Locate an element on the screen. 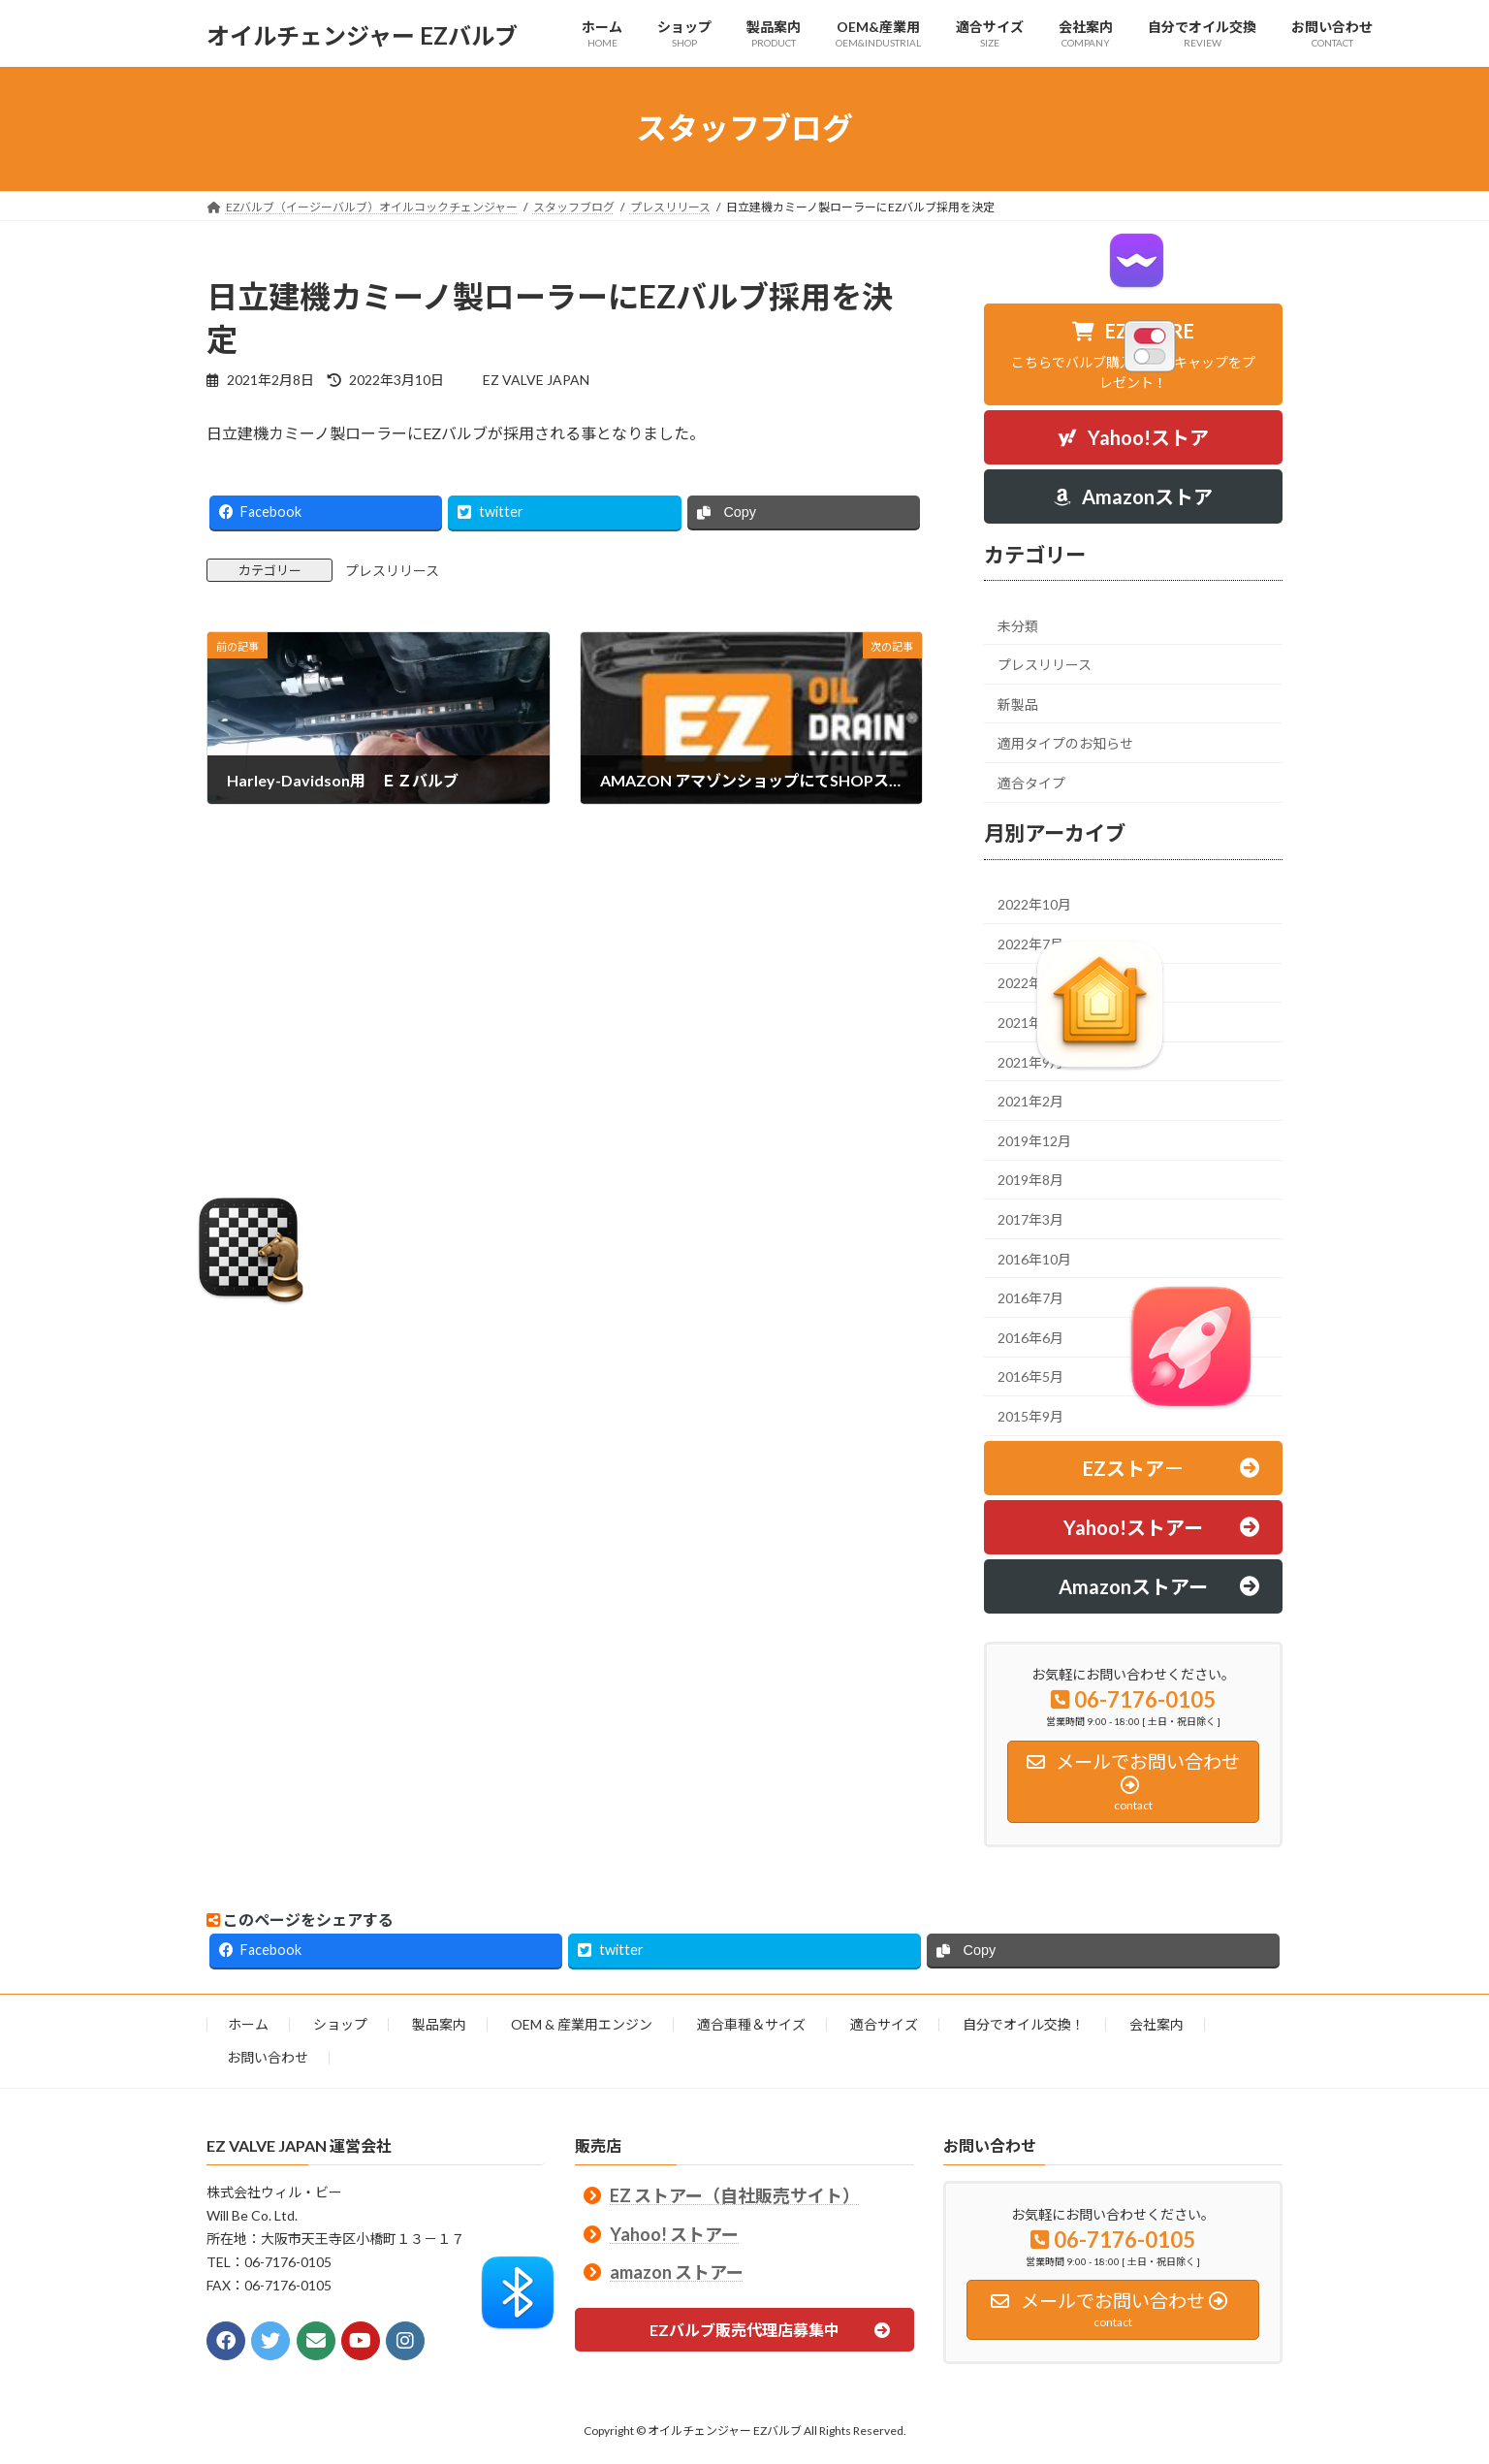  open ferdium messaging aggregator app is located at coordinates (1136, 260).